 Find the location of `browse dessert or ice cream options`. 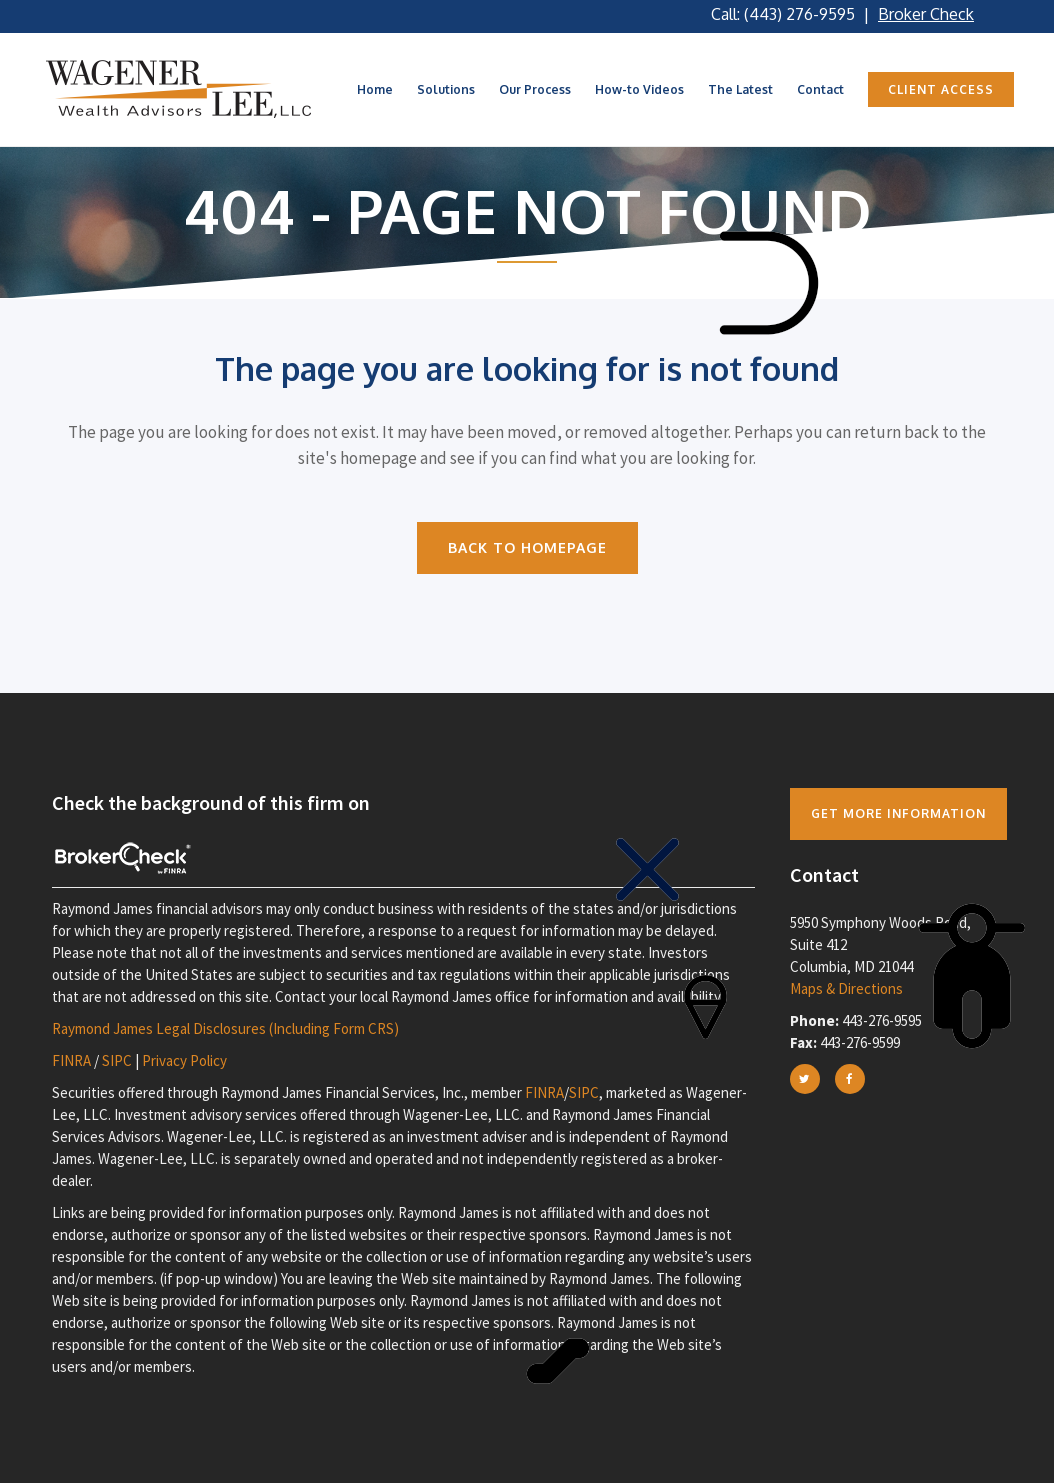

browse dessert or ice cream options is located at coordinates (705, 1005).